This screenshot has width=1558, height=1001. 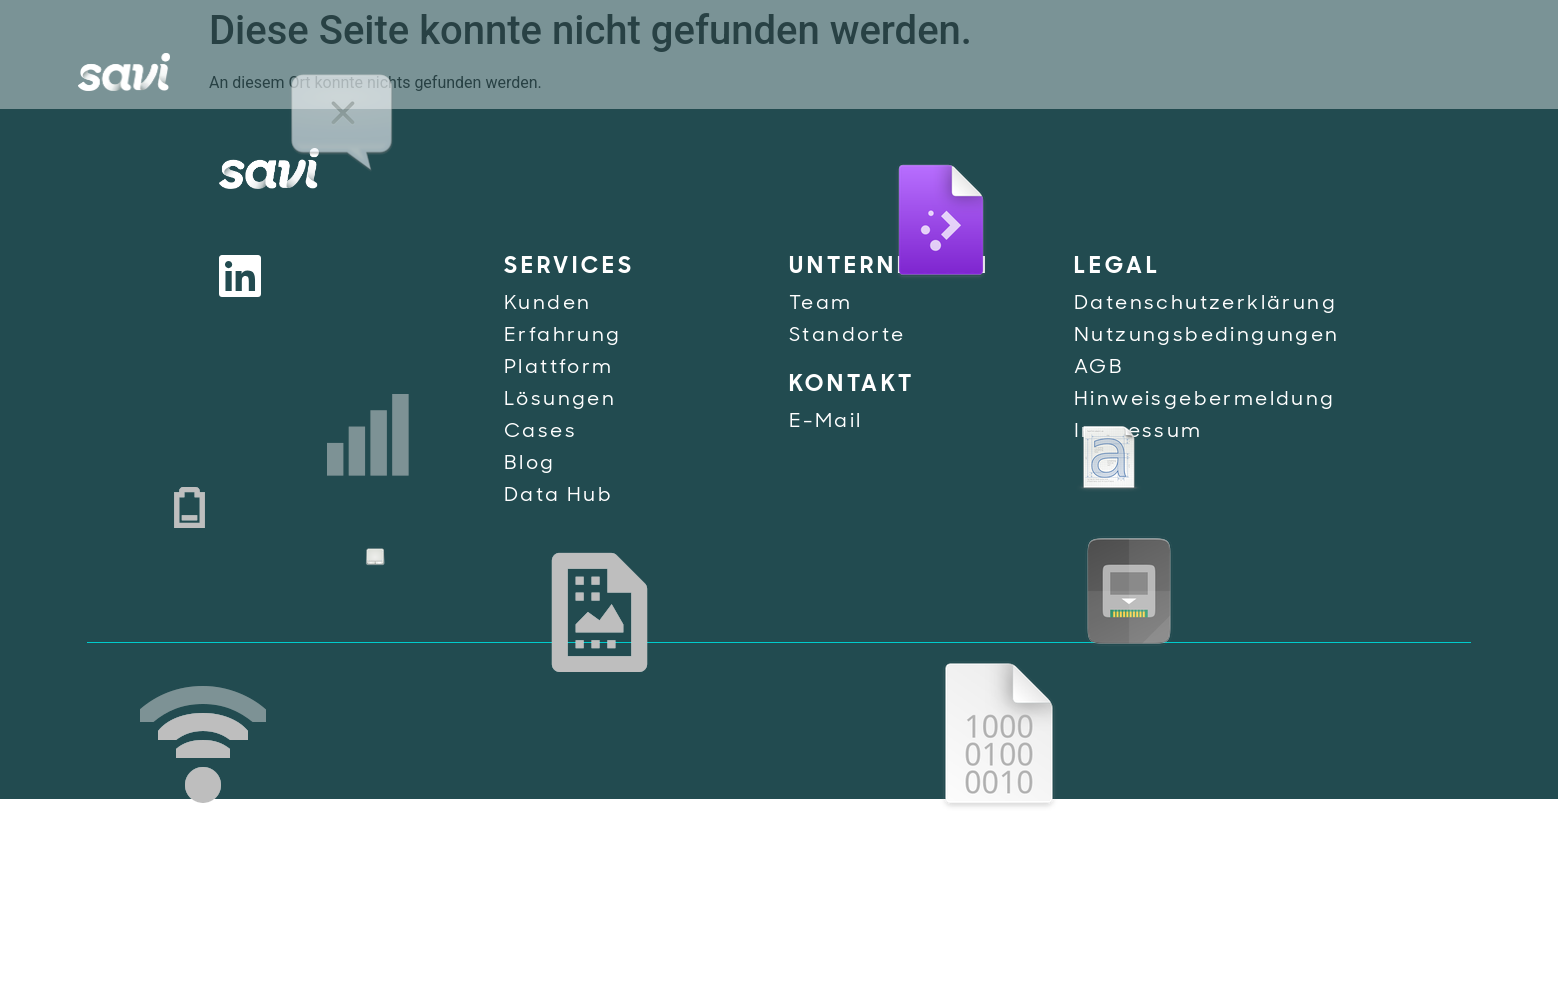 What do you see at coordinates (599, 608) in the screenshot?
I see `spreadsheet file type indicator` at bounding box center [599, 608].